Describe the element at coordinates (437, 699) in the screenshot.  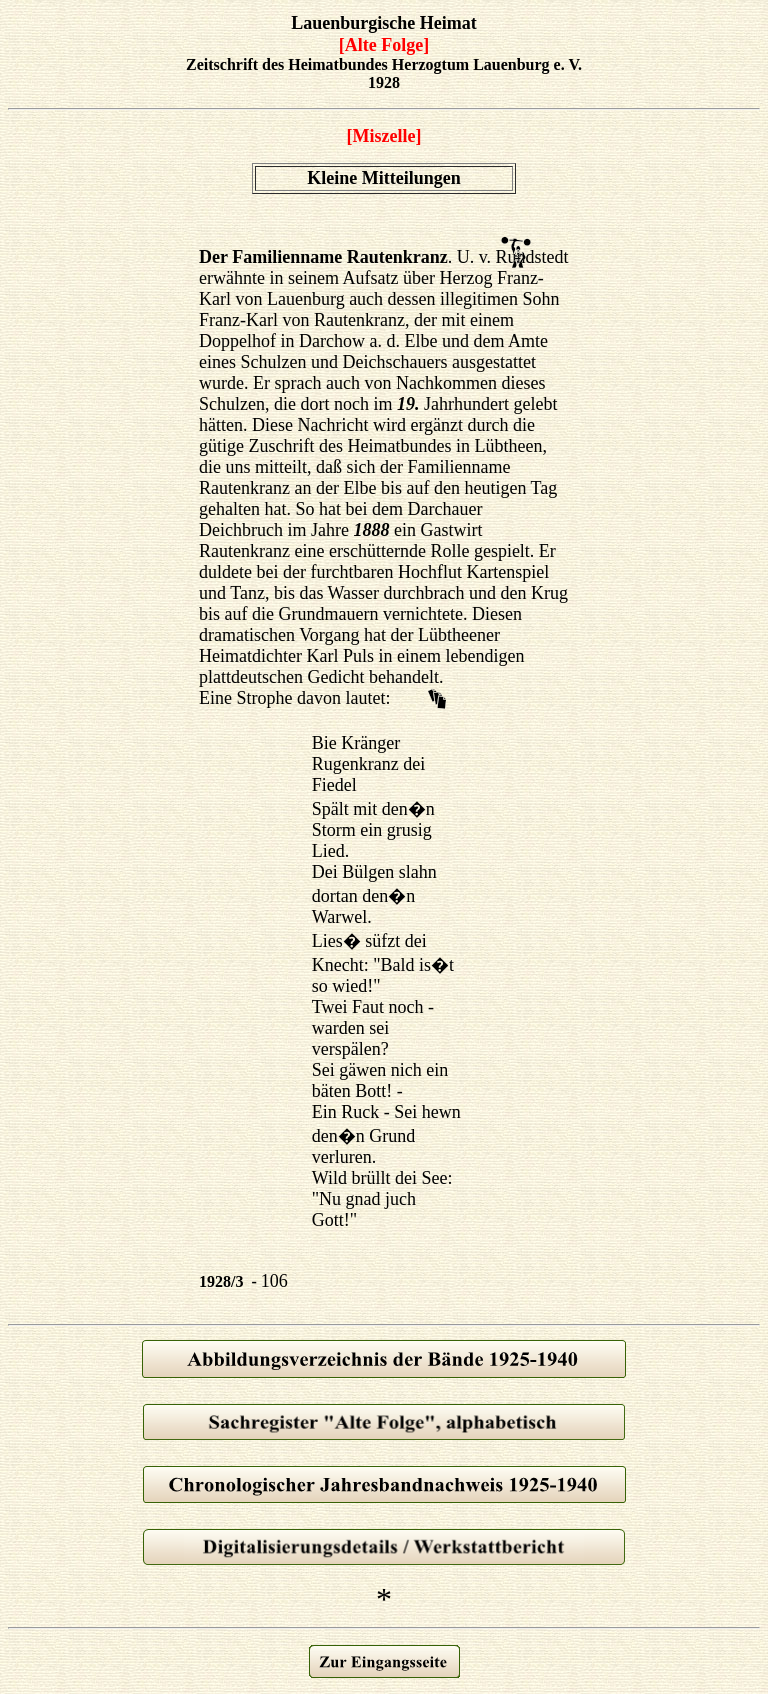
I see `access your files and documents` at that location.